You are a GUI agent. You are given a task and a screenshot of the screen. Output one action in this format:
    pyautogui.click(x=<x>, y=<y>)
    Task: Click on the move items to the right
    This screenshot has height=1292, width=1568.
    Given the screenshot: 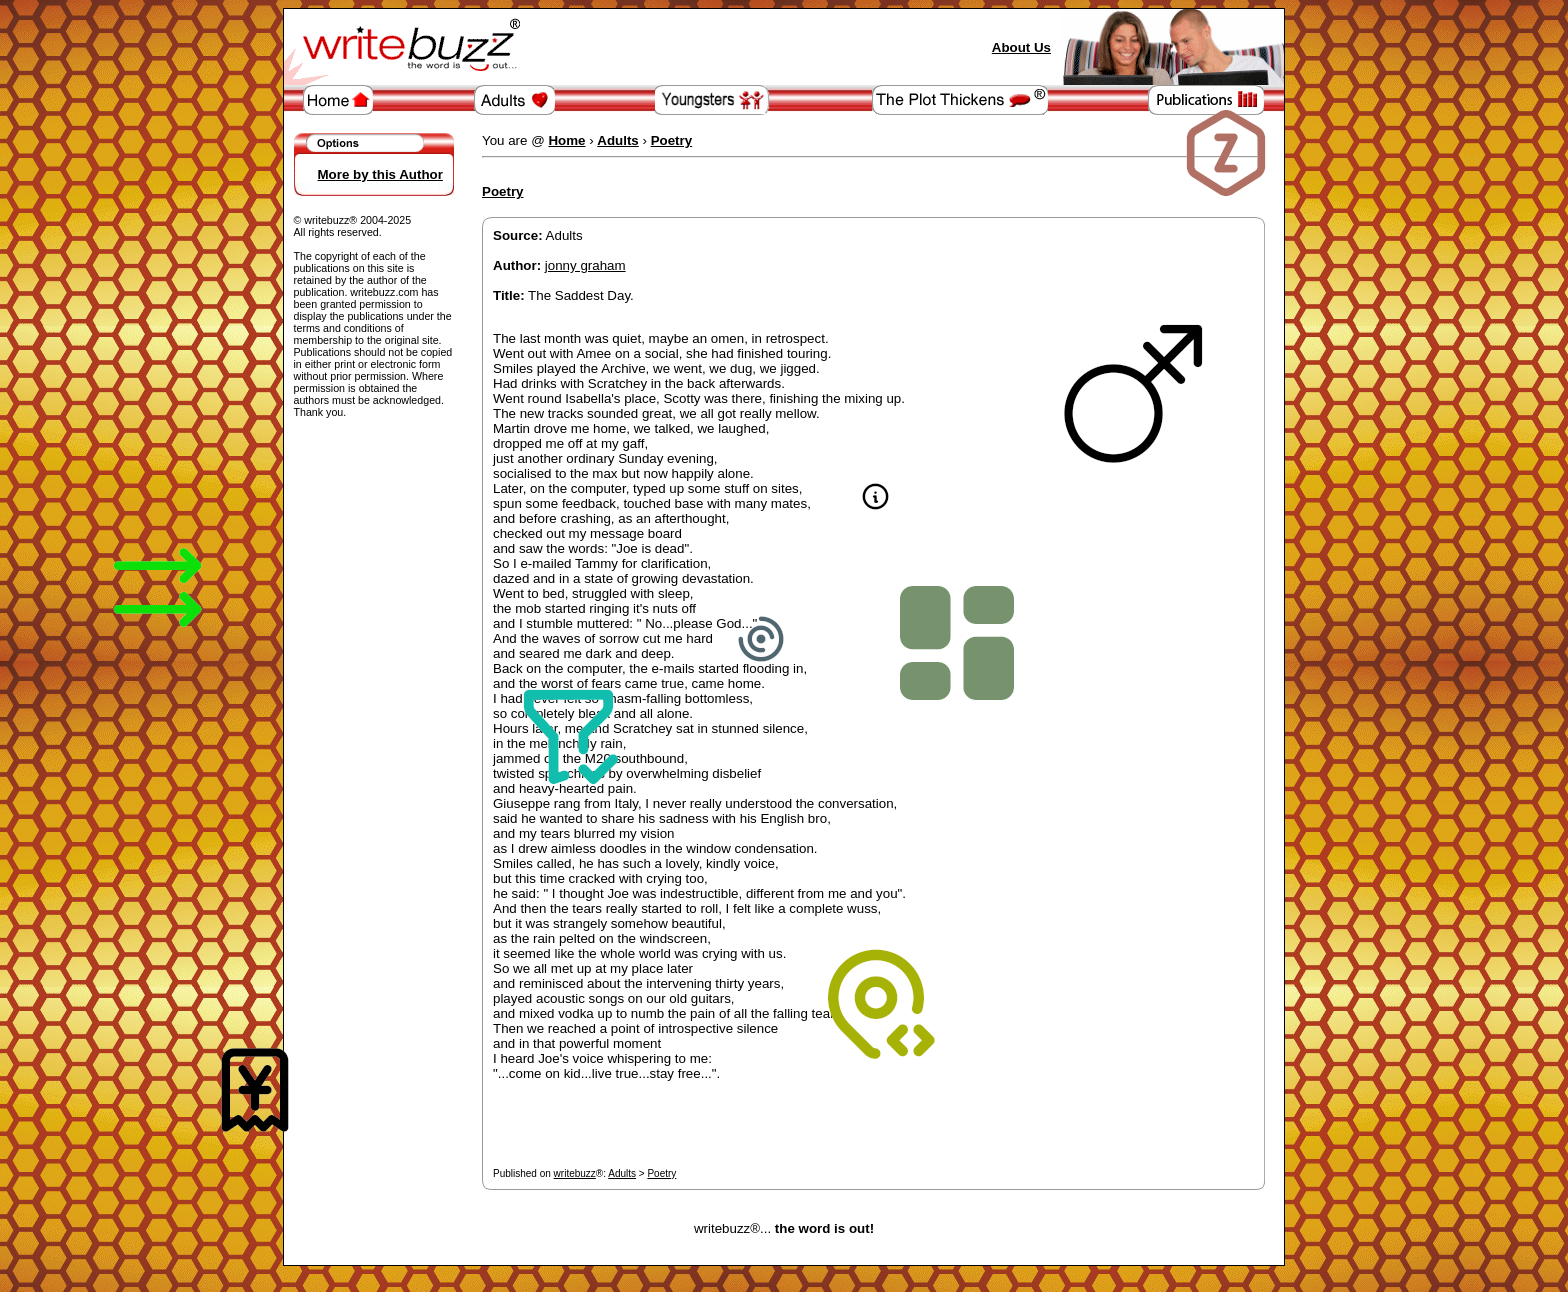 What is the action you would take?
    pyautogui.click(x=157, y=587)
    